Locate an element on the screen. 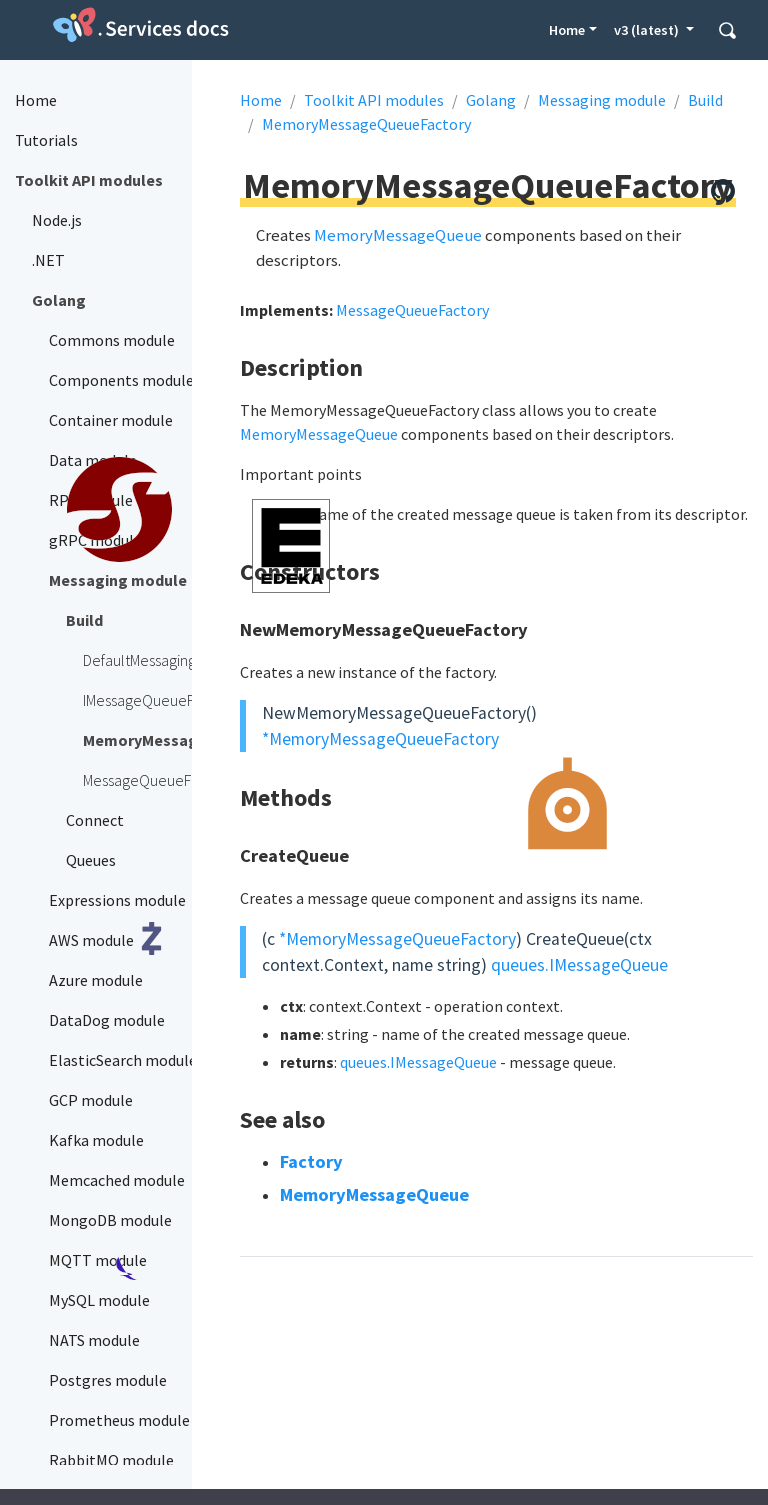 This screenshot has width=768, height=1505. avianca airline app or website is located at coordinates (126, 1268).